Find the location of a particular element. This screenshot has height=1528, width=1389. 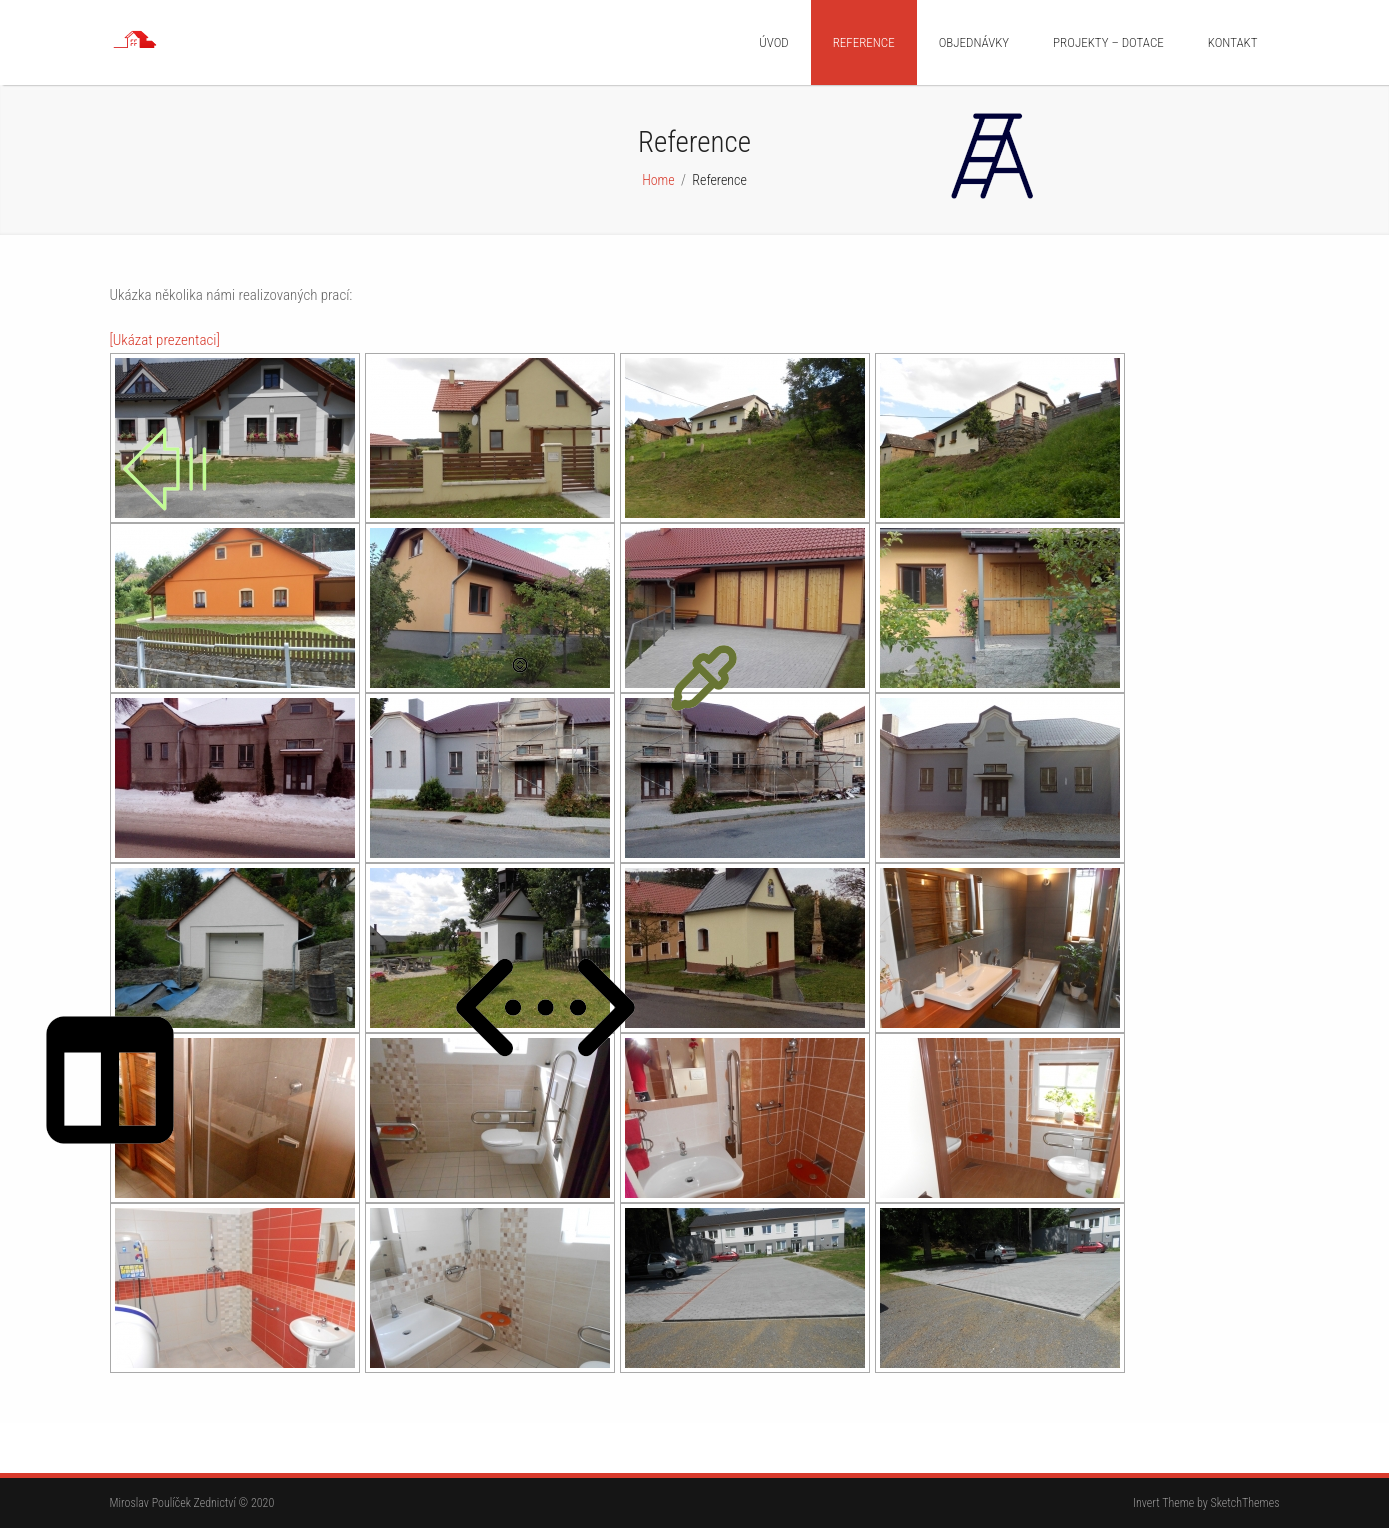

expand or collapse content horizontally is located at coordinates (545, 1007).